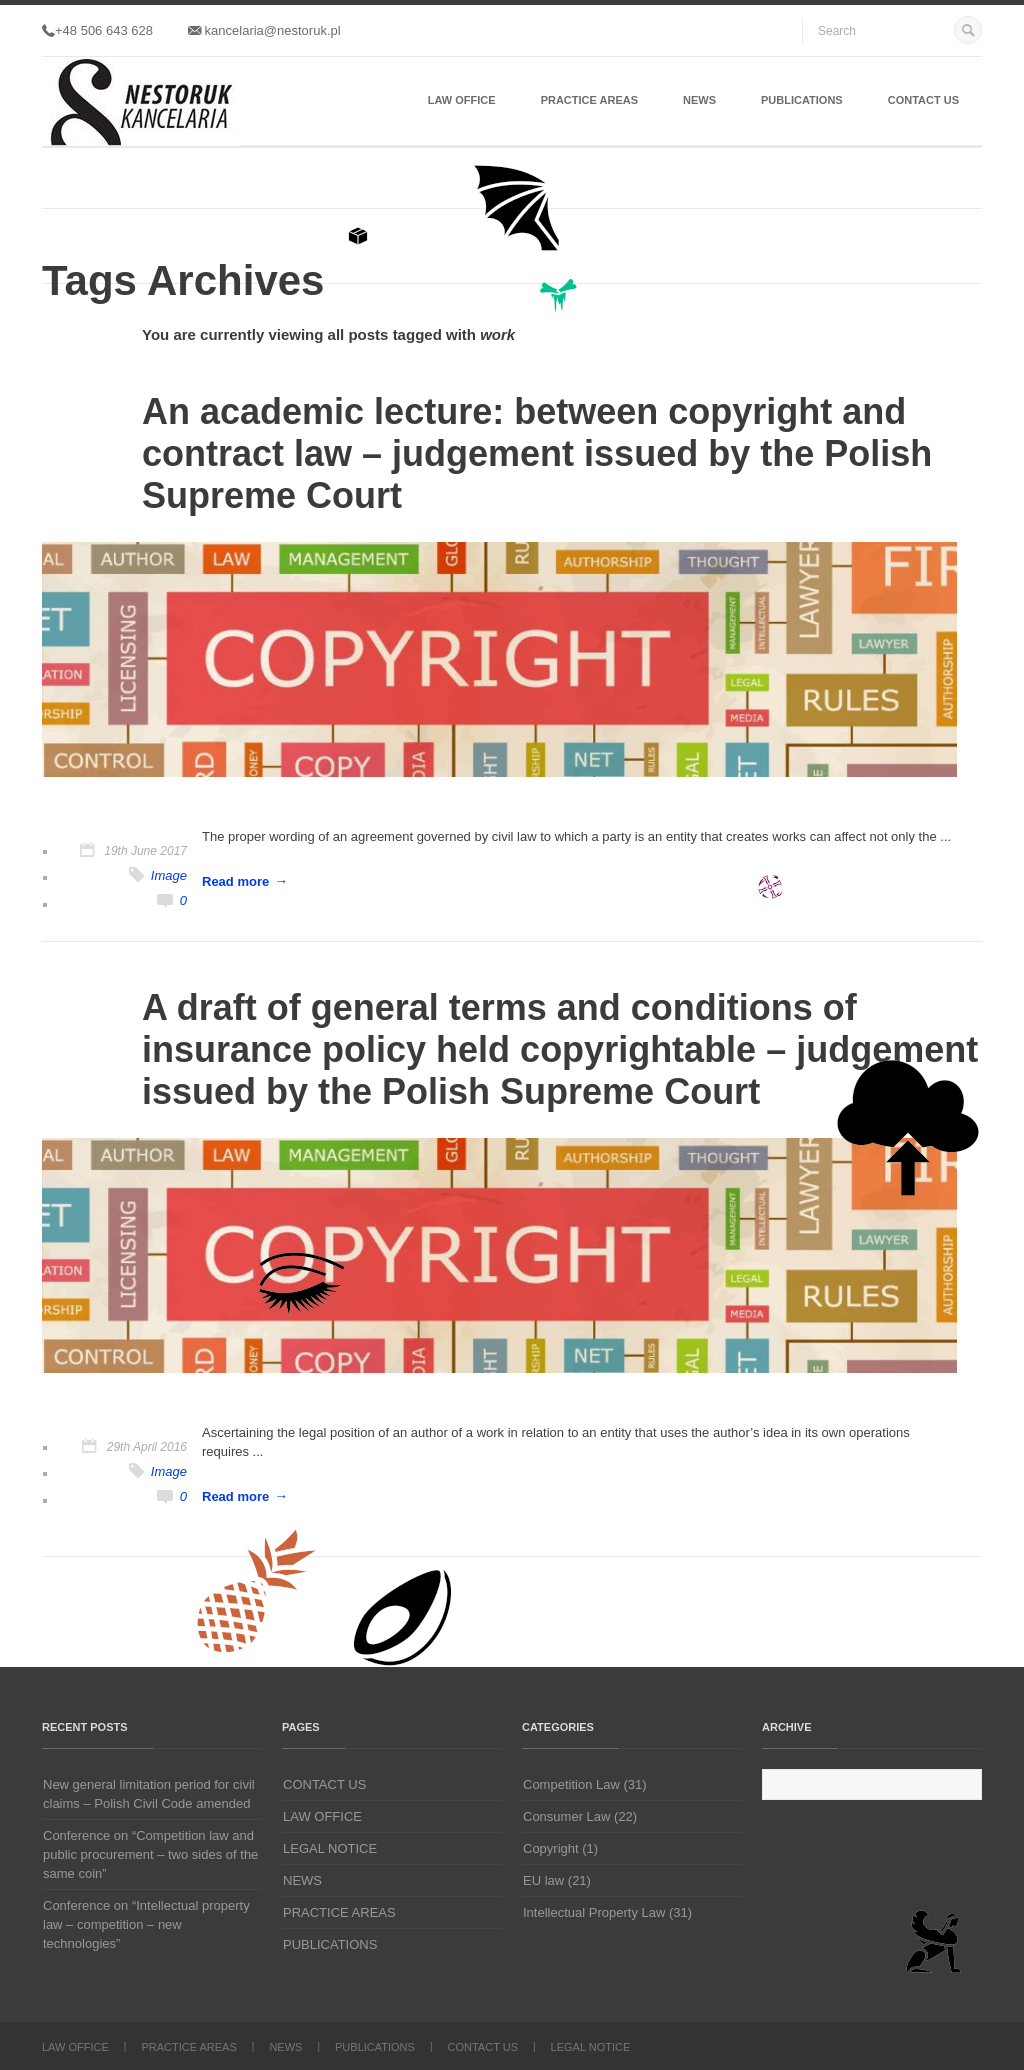 This screenshot has height=2070, width=1024. What do you see at coordinates (402, 1617) in the screenshot?
I see `select avocado ingredient or topping` at bounding box center [402, 1617].